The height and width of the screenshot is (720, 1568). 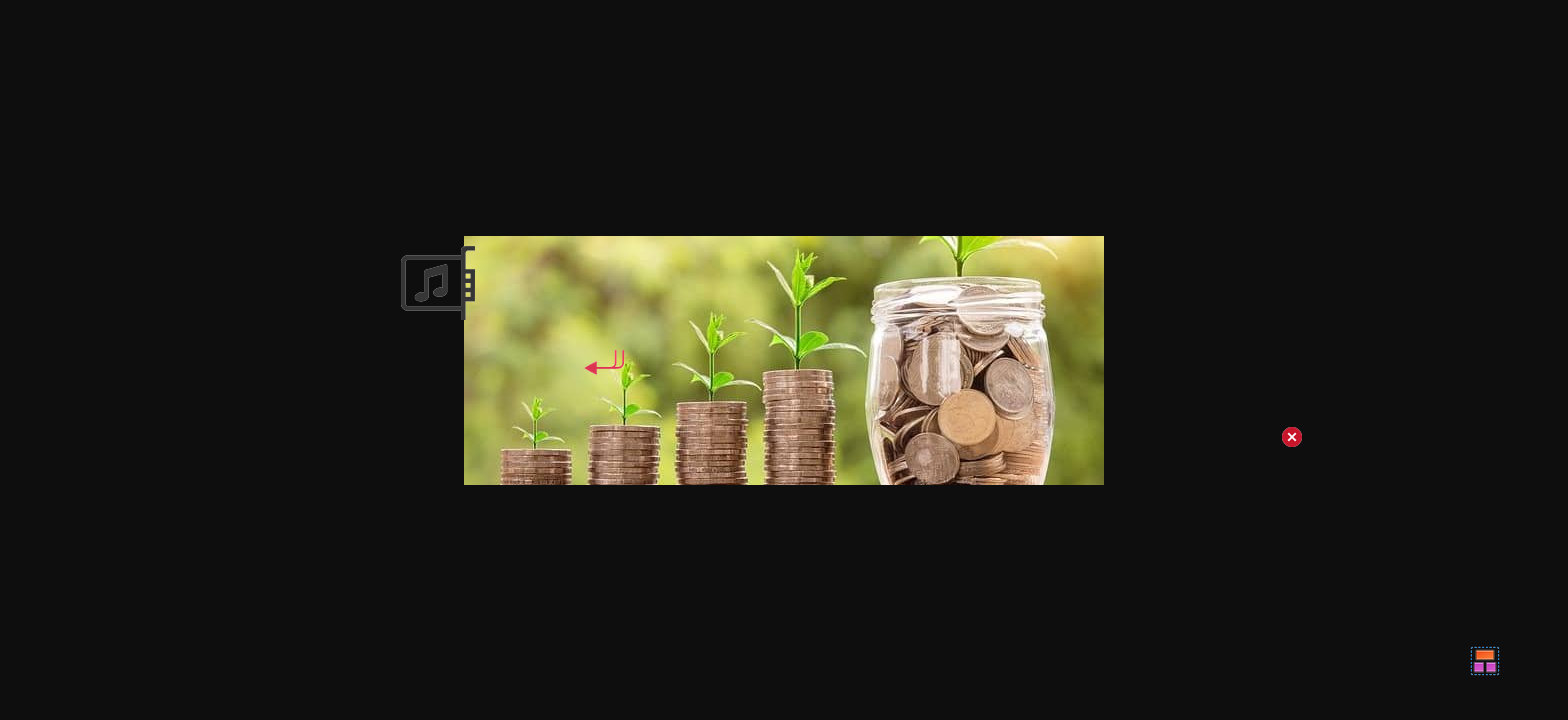 I want to click on access sound card or audio device settings, so click(x=438, y=283).